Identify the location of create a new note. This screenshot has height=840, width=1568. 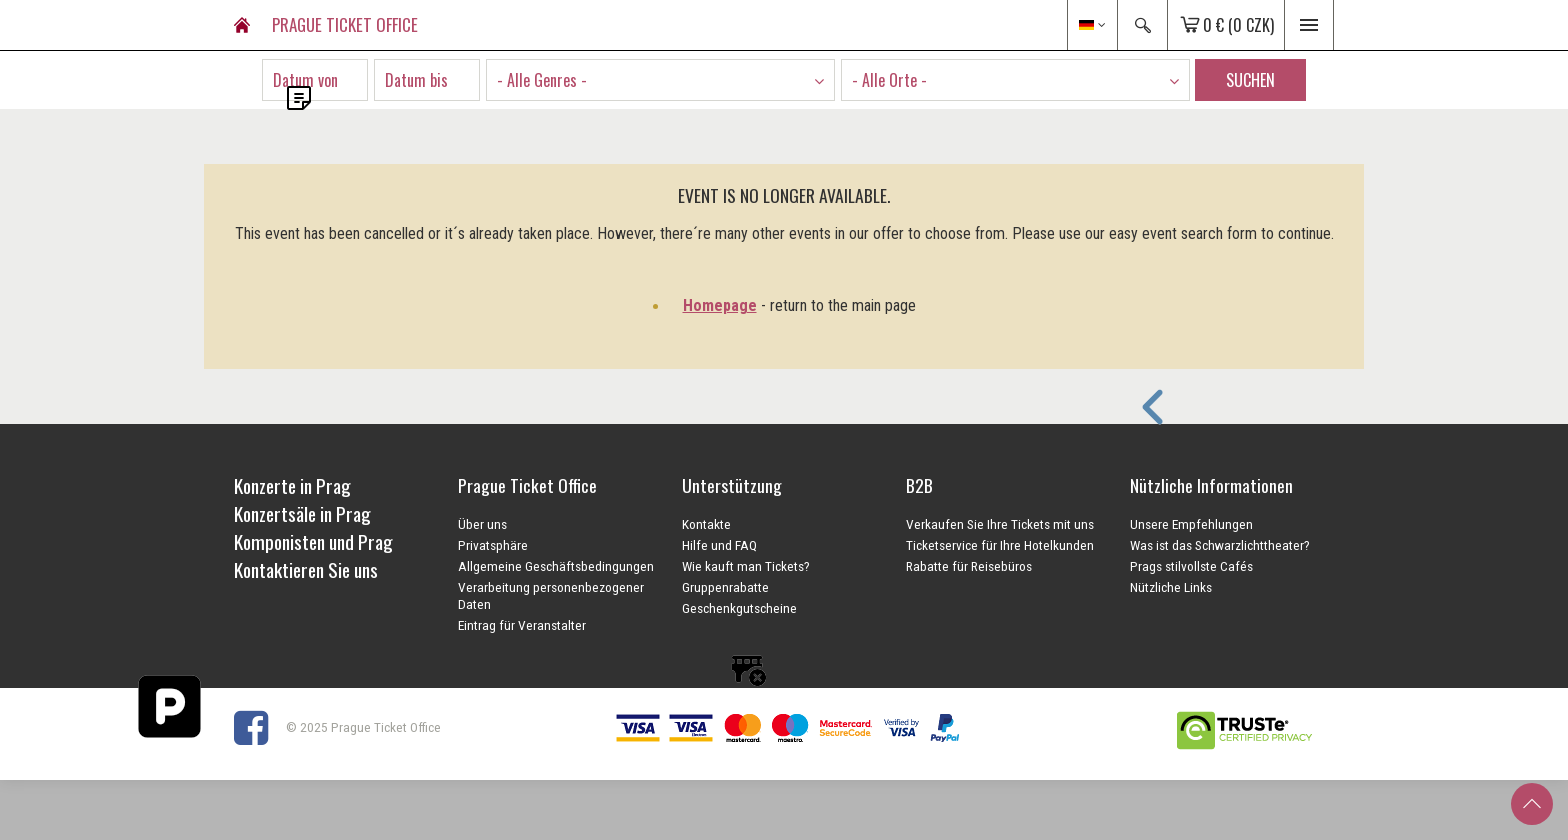
(299, 98).